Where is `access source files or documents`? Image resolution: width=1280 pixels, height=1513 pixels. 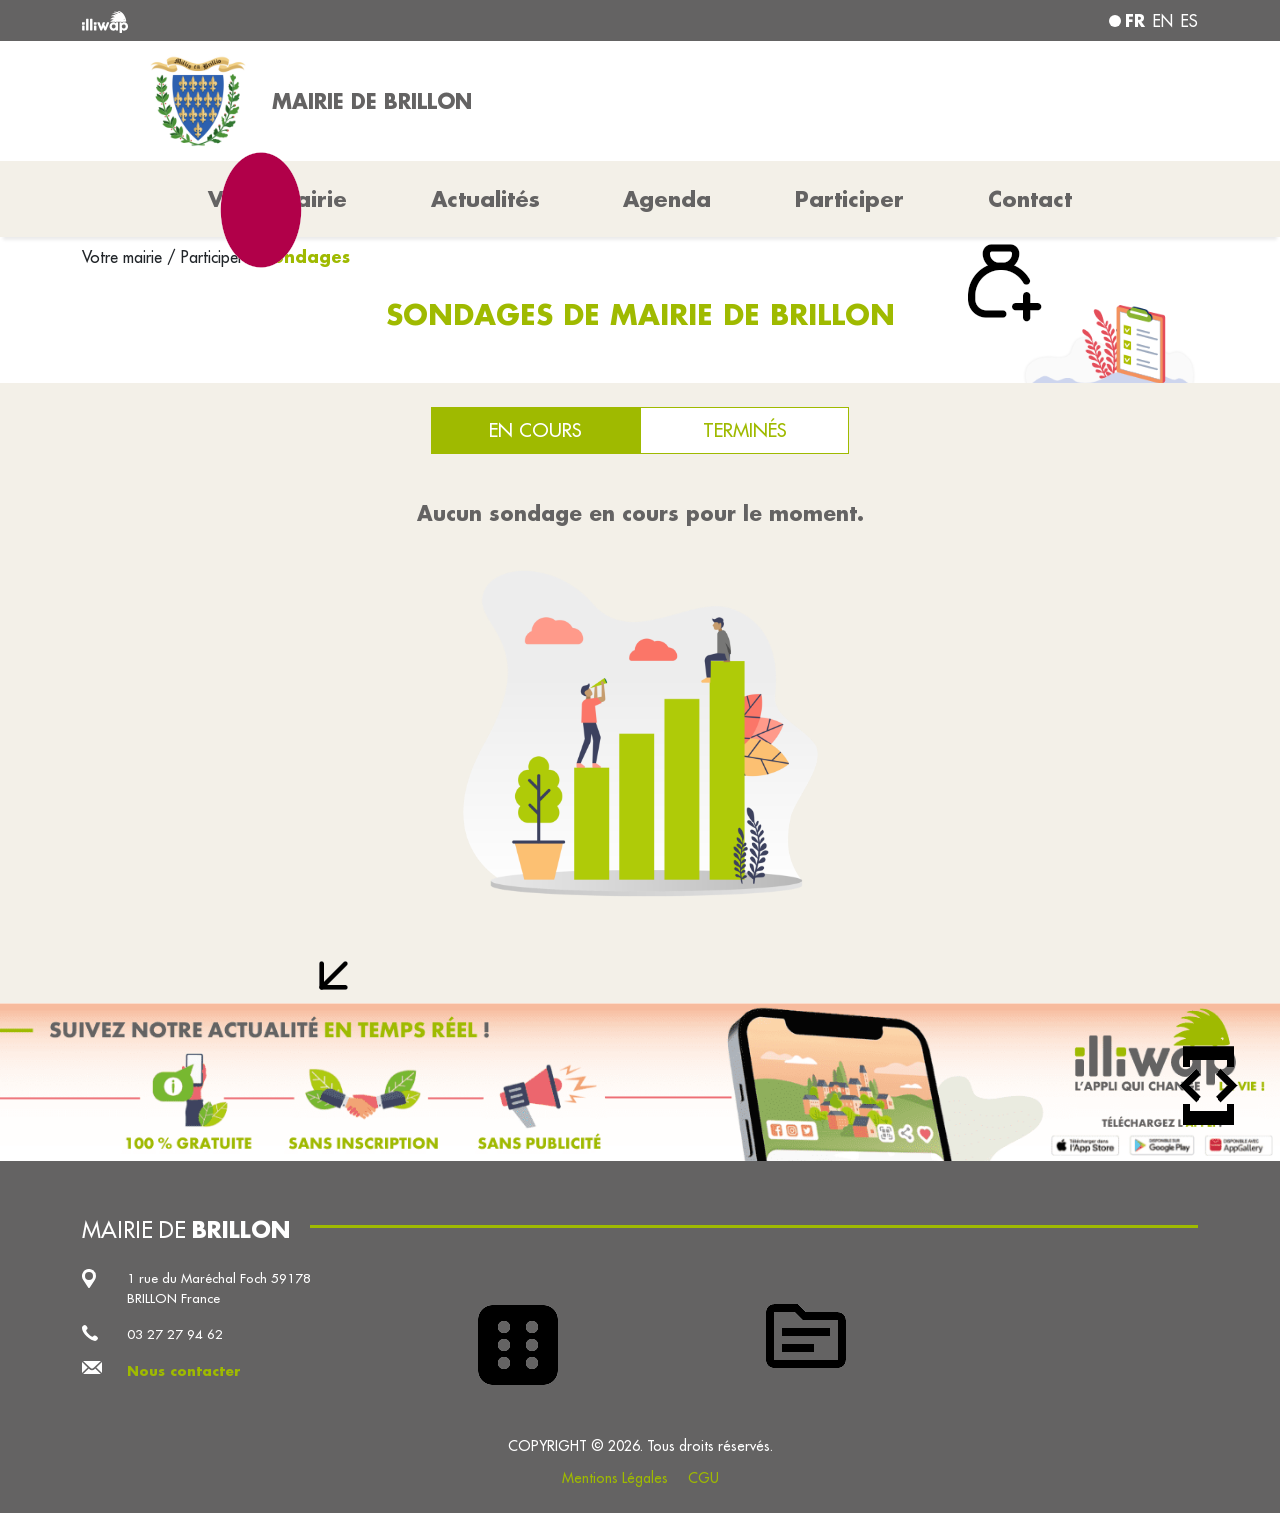
access source files or documents is located at coordinates (806, 1336).